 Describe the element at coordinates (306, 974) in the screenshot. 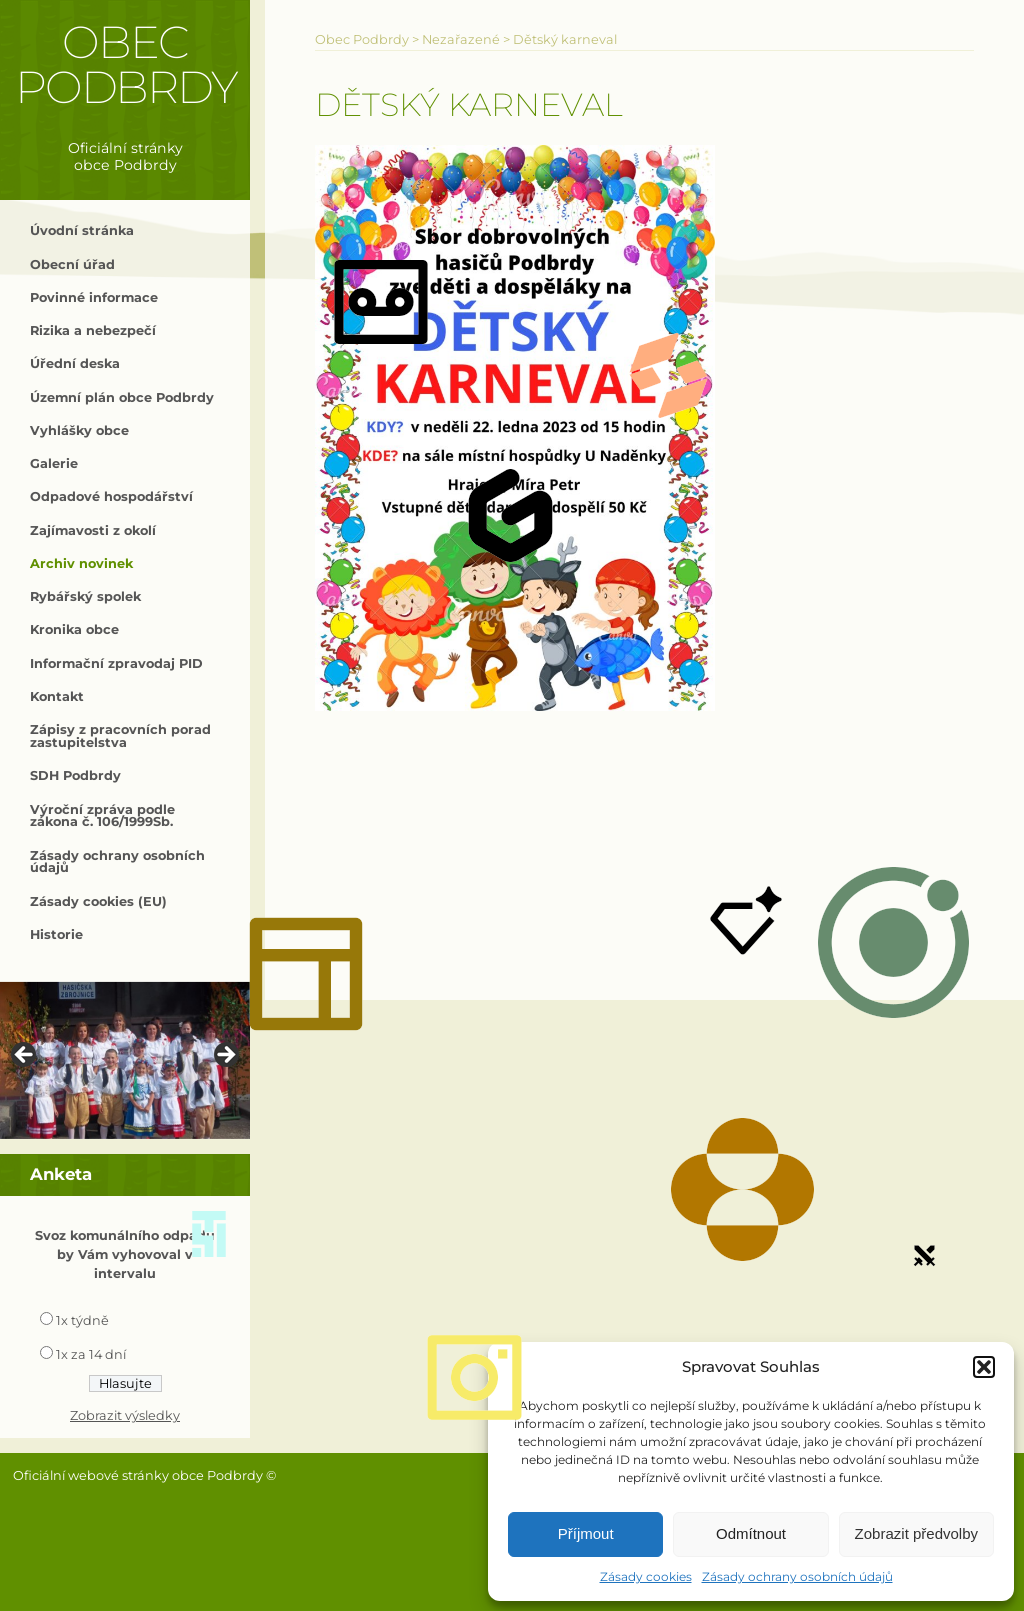

I see `change page layout options` at that location.